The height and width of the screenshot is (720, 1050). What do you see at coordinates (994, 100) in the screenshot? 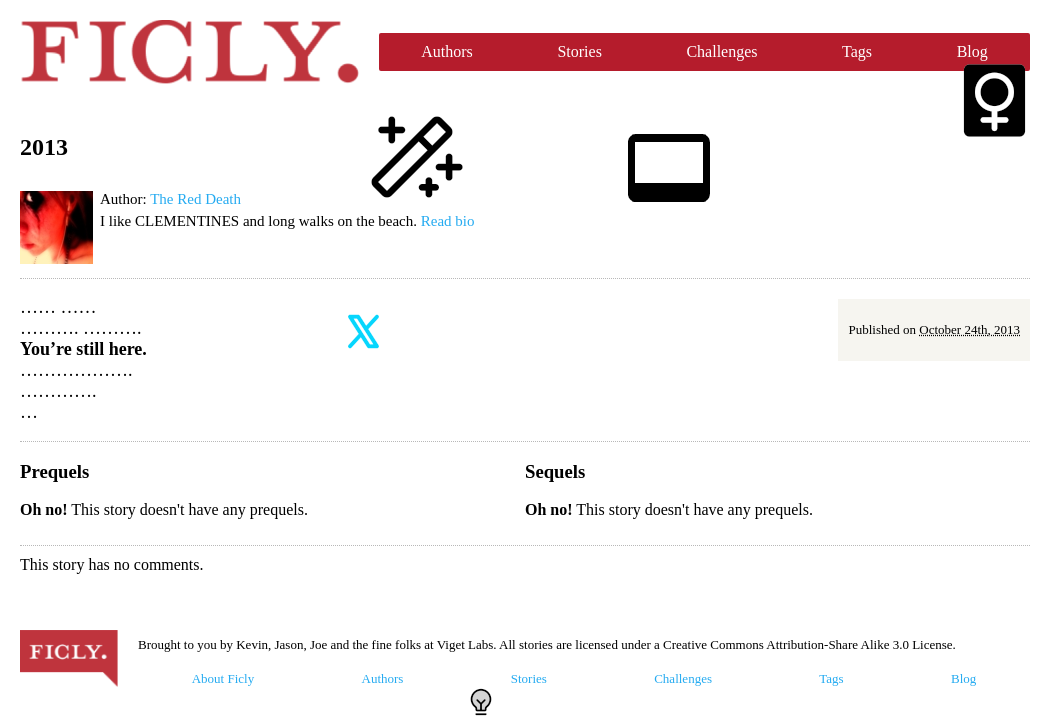
I see `indicates female gender option` at bounding box center [994, 100].